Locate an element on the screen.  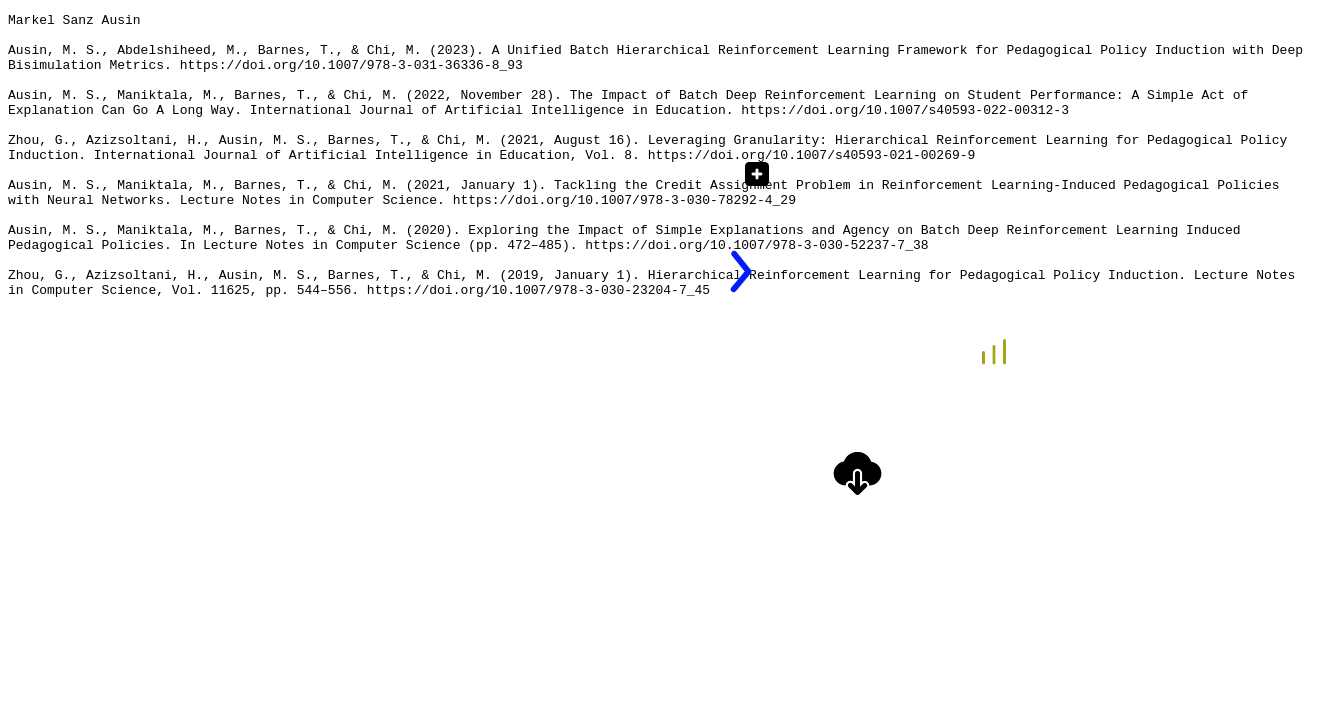
add a new item is located at coordinates (757, 174).